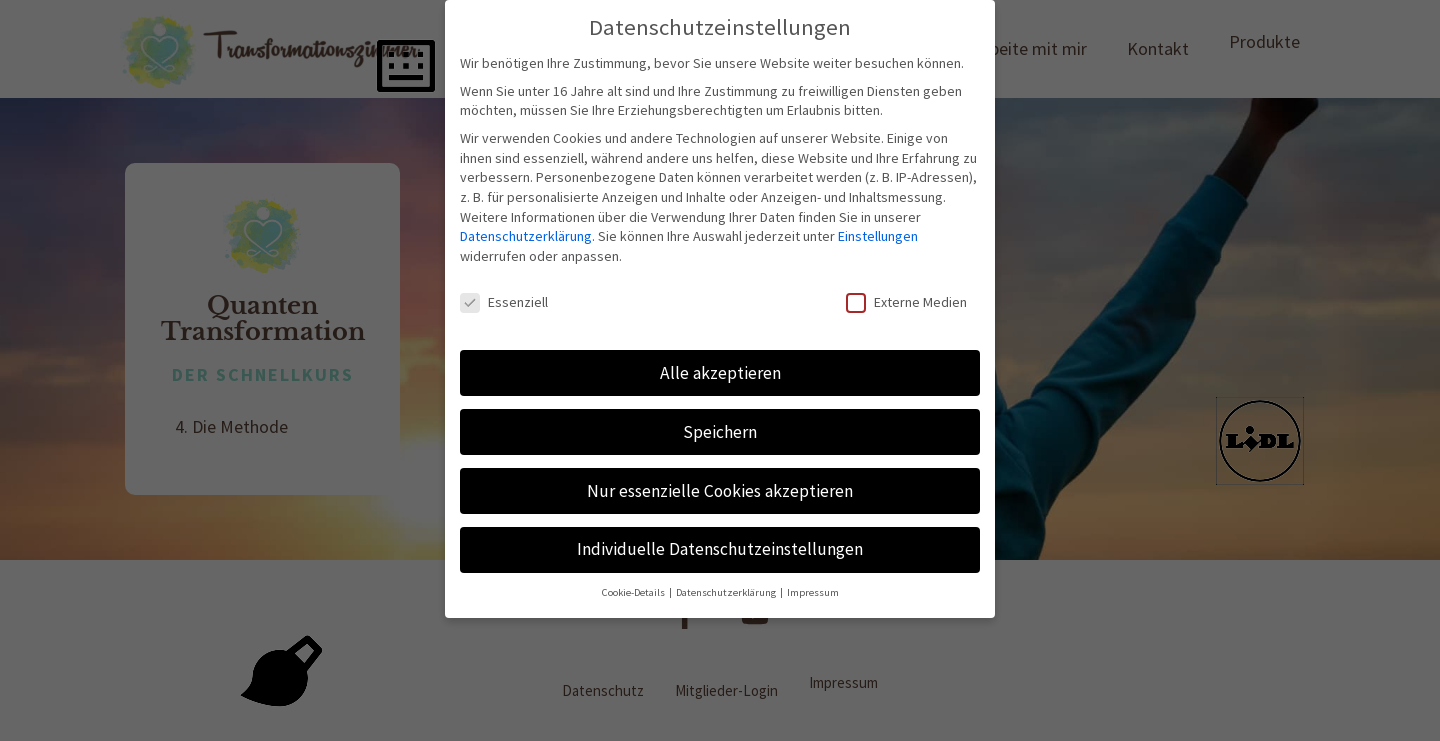 The image size is (1440, 741). What do you see at coordinates (1260, 441) in the screenshot?
I see `open the Lidl shopping app` at bounding box center [1260, 441].